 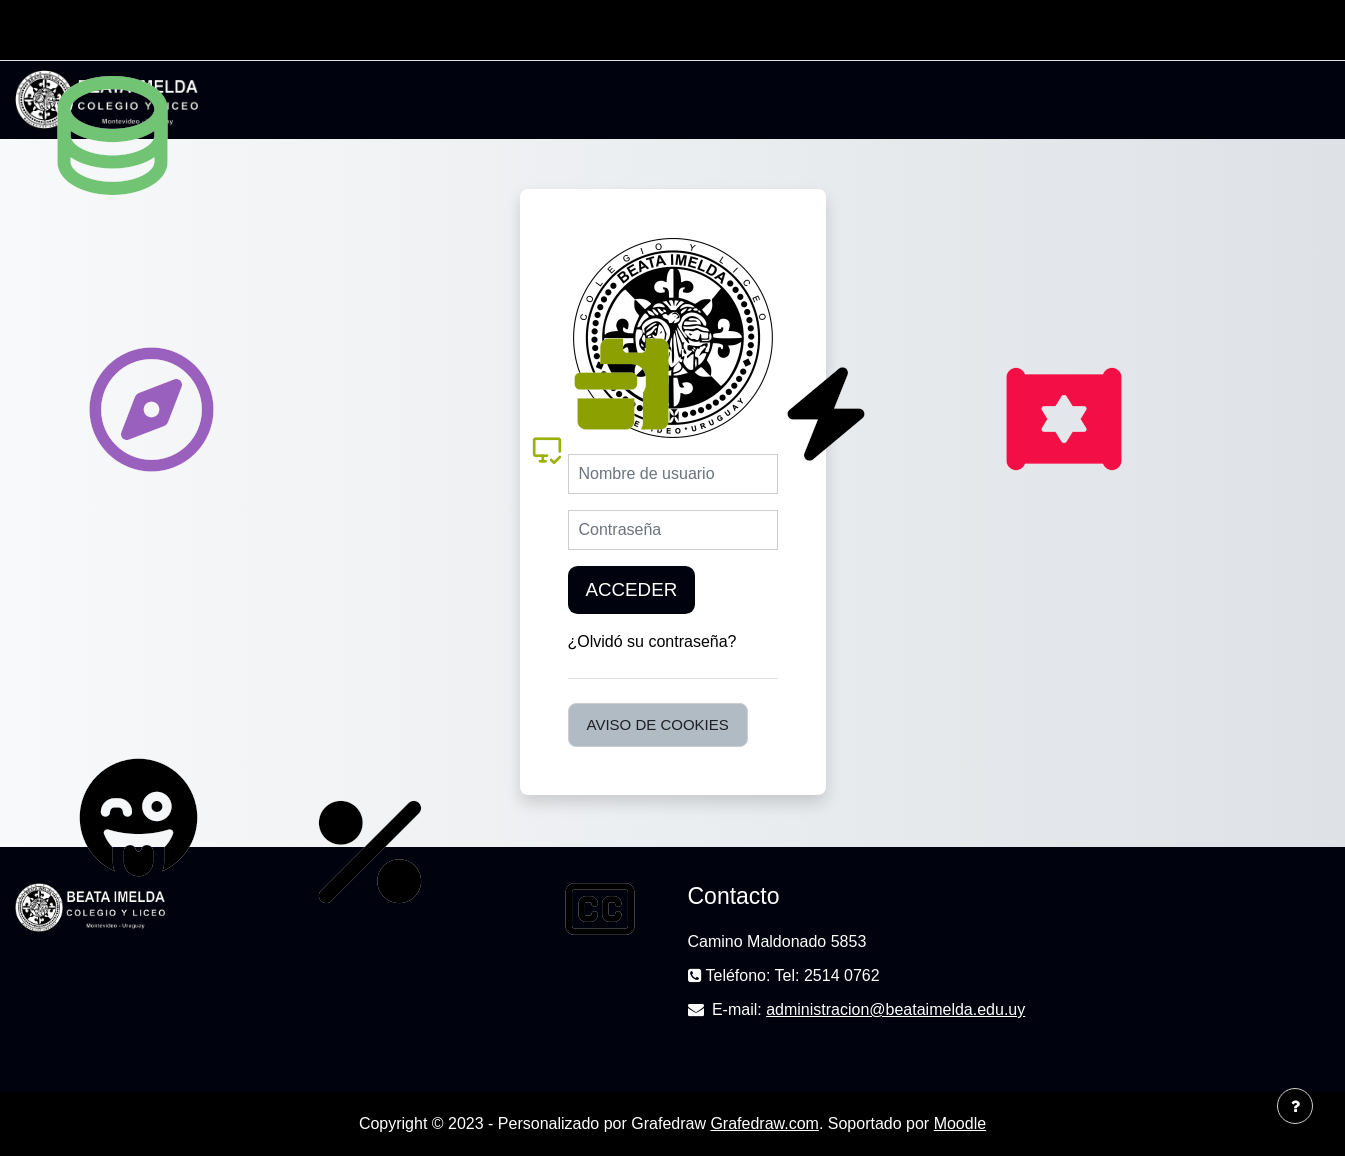 I want to click on insert a playful or silly emoji reaction, so click(x=138, y=817).